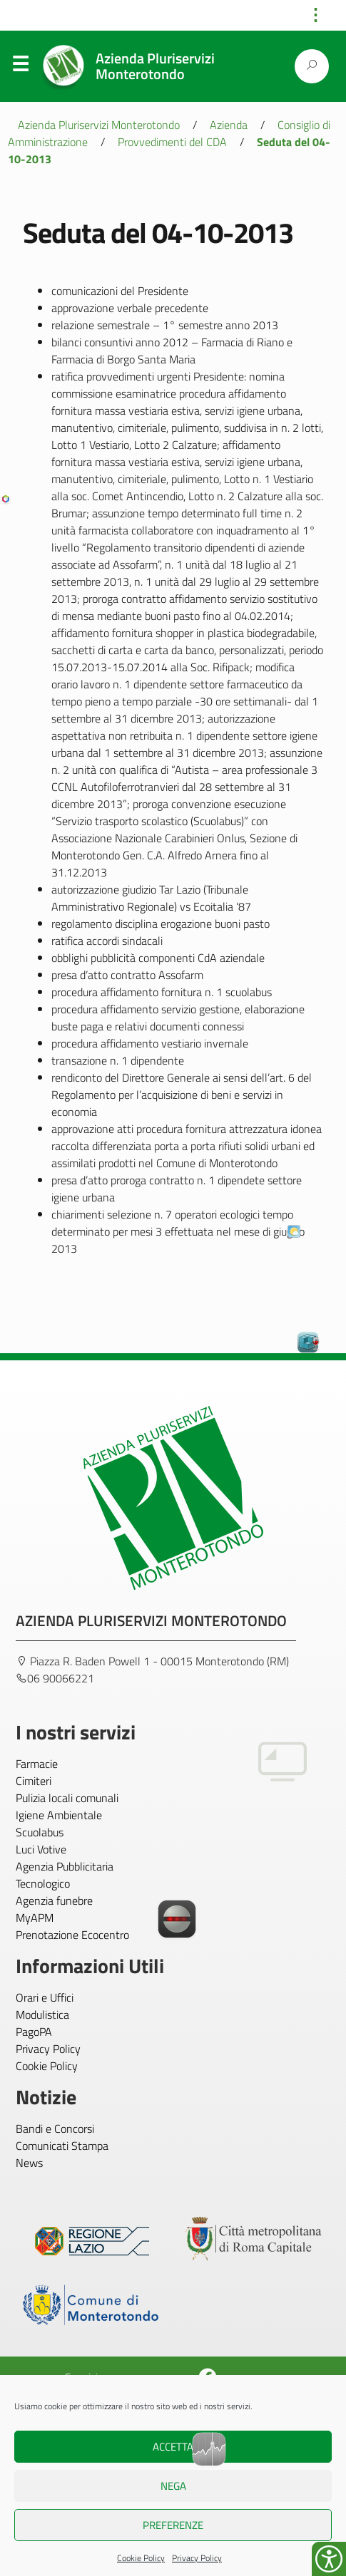 Image resolution: width=346 pixels, height=2576 pixels. What do you see at coordinates (283, 1760) in the screenshot?
I see `change desktop wallpaper settings` at bounding box center [283, 1760].